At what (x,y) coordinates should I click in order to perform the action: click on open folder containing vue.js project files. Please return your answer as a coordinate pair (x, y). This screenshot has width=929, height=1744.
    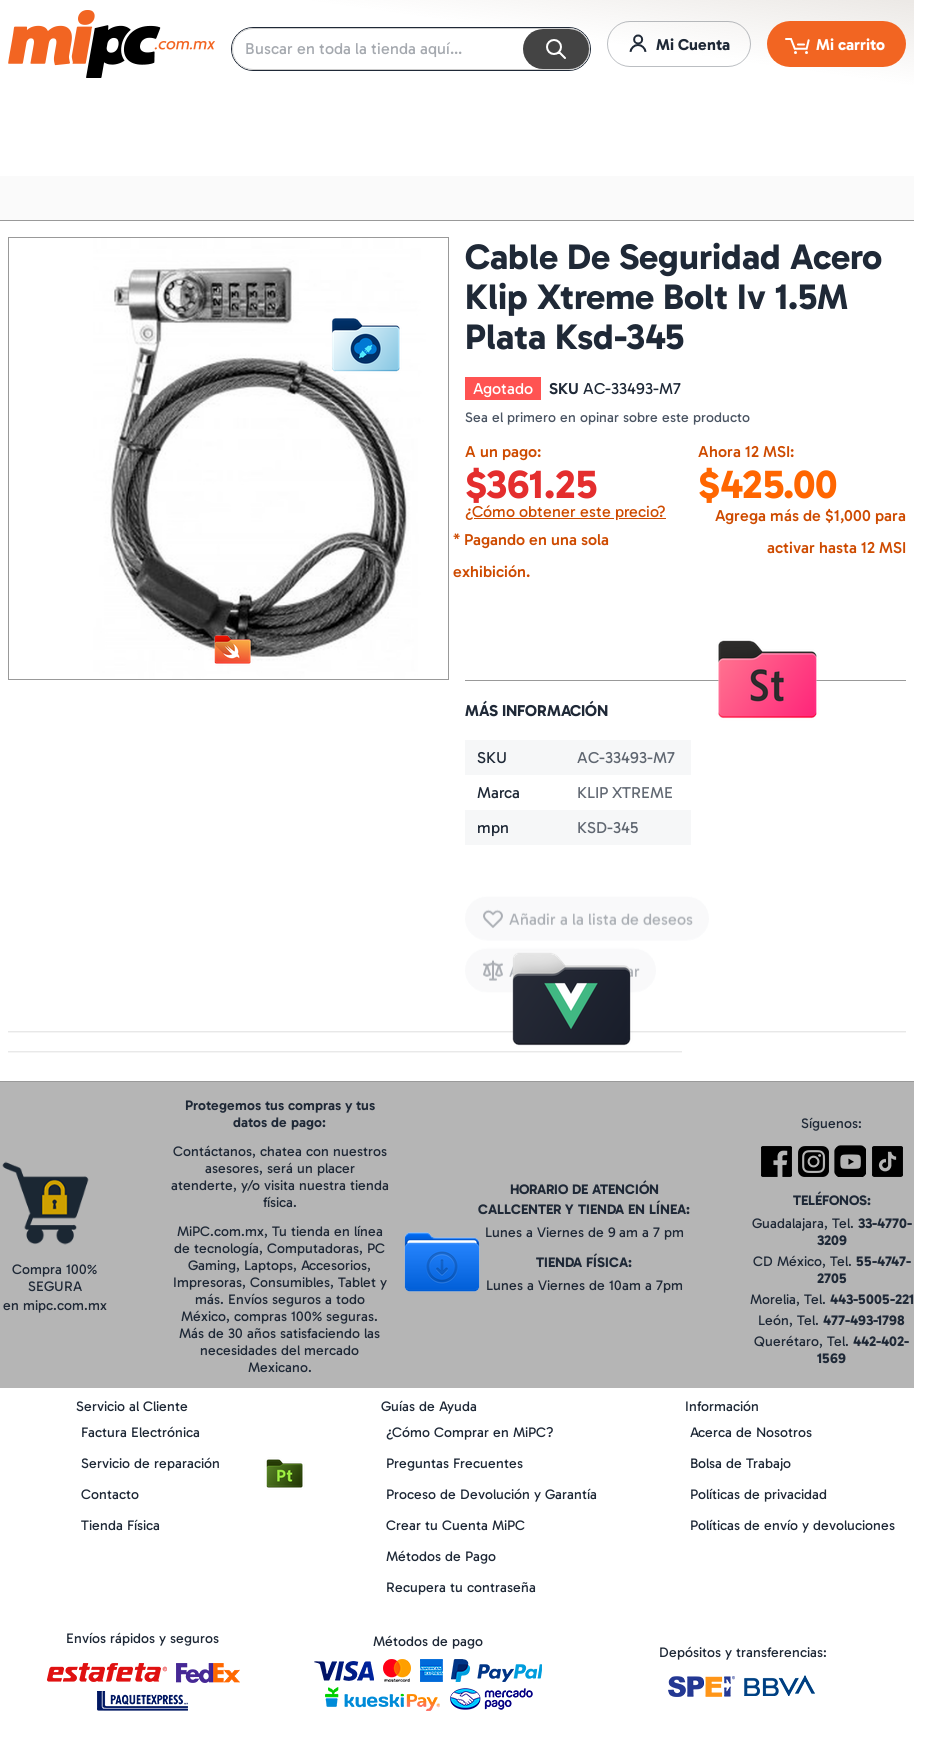
    Looking at the image, I should click on (571, 1002).